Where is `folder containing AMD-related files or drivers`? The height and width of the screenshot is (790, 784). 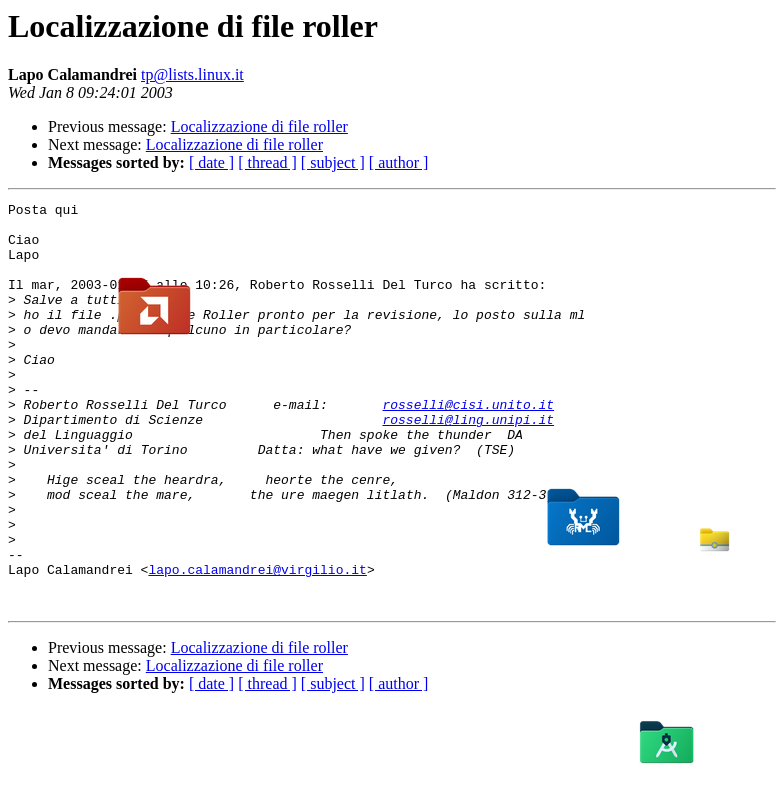 folder containing AMD-related files or drivers is located at coordinates (154, 308).